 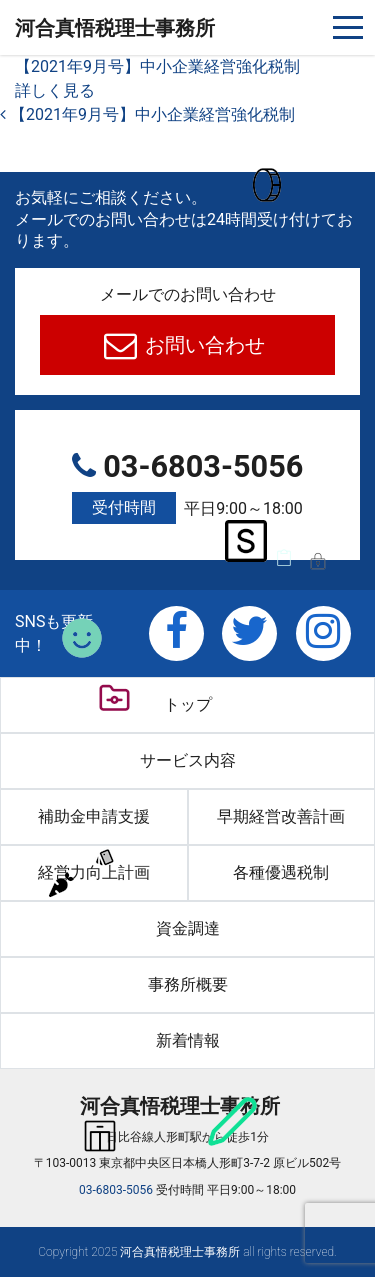 I want to click on link to Stripe payment services, so click(x=246, y=541).